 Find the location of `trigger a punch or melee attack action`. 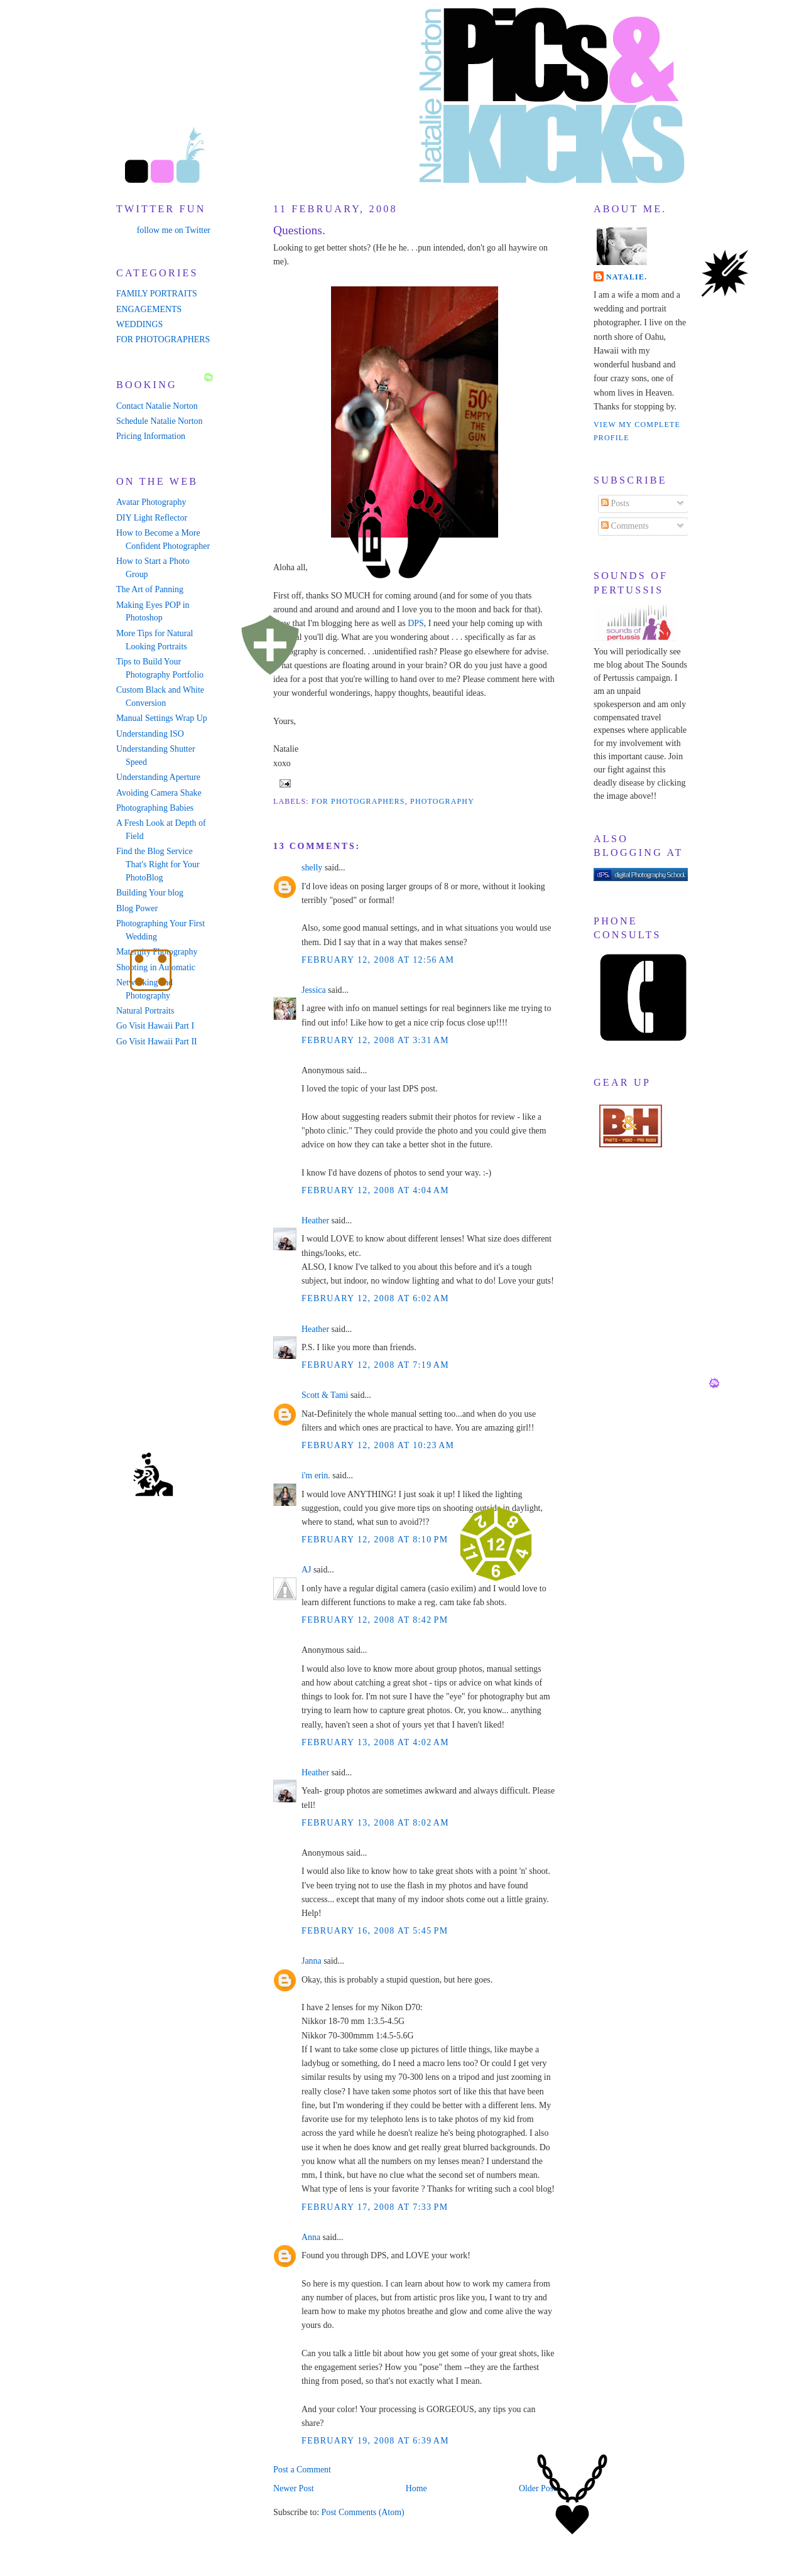

trigger a punch or melee attack action is located at coordinates (714, 1383).